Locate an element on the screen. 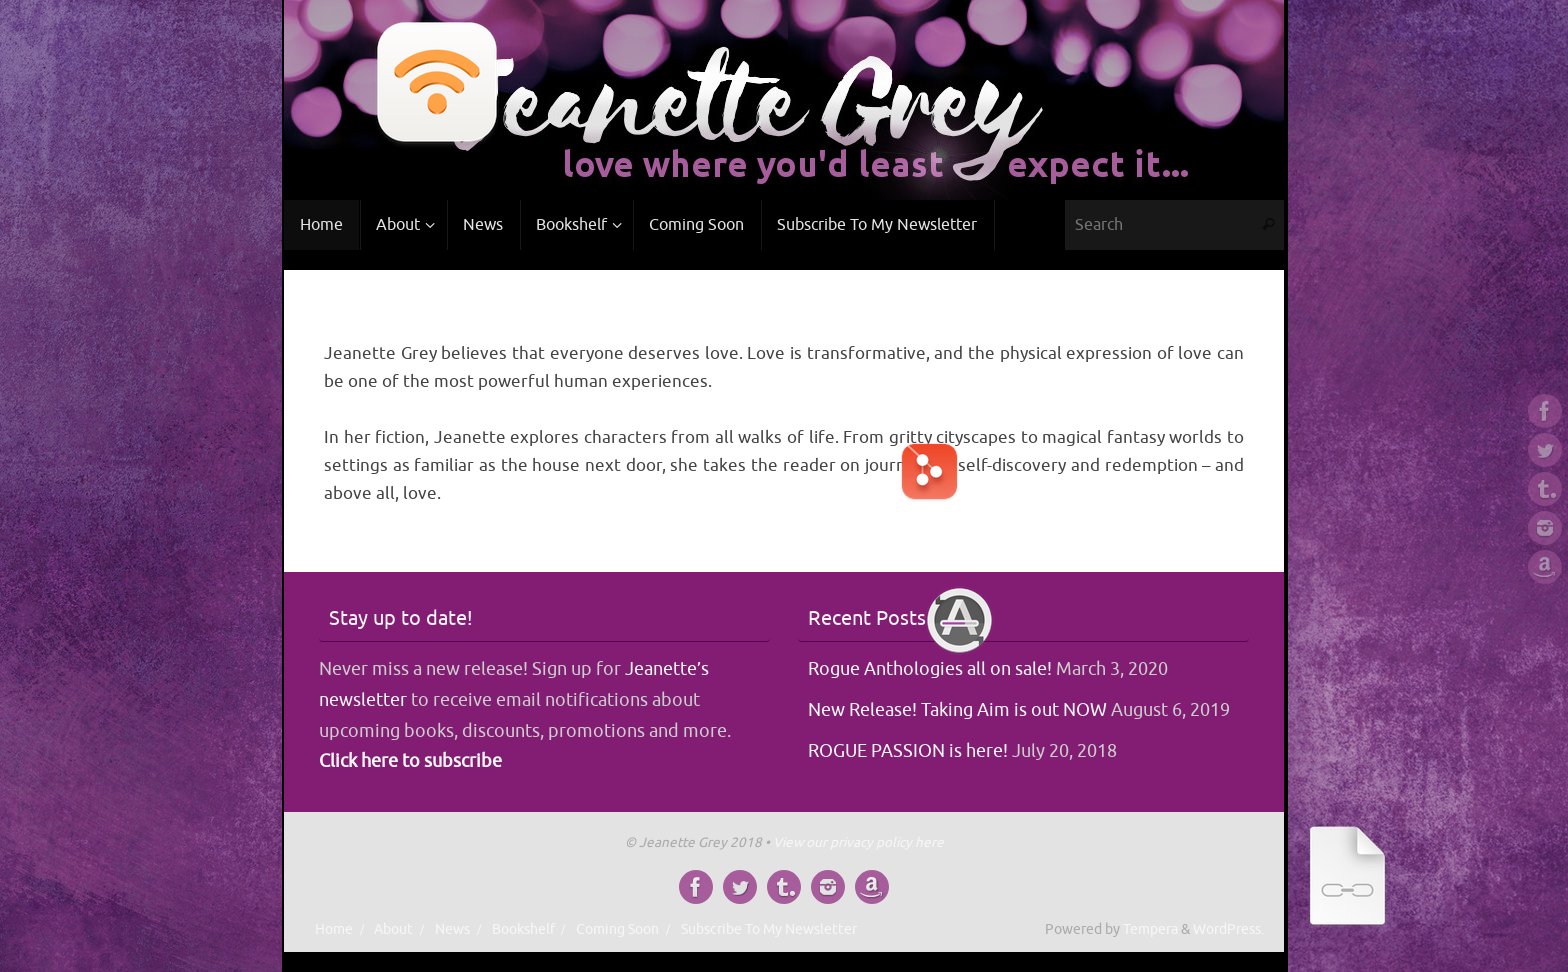  a windows shortcut file (.lnk) is located at coordinates (1347, 877).